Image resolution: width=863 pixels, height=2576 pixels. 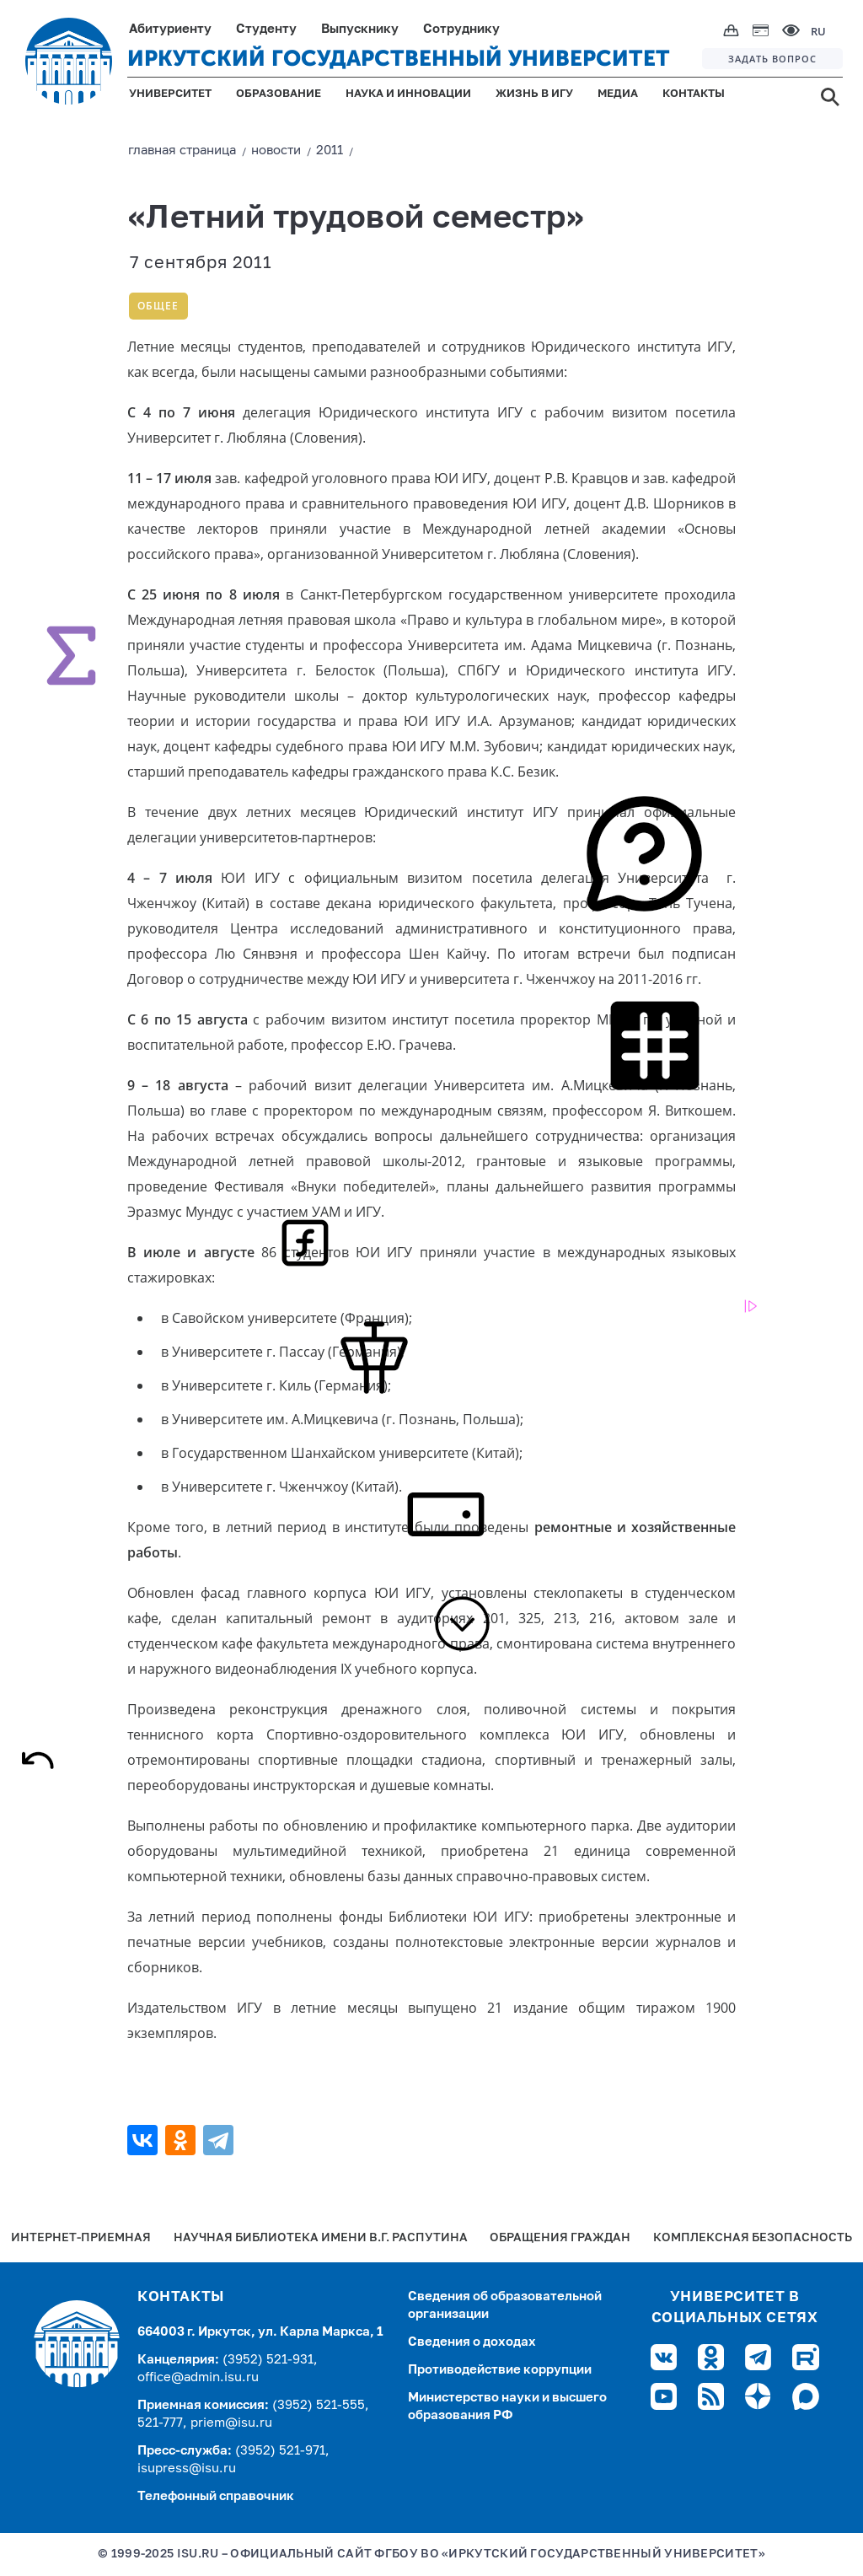 What do you see at coordinates (305, 1243) in the screenshot?
I see `access mathematical functions or formulas` at bounding box center [305, 1243].